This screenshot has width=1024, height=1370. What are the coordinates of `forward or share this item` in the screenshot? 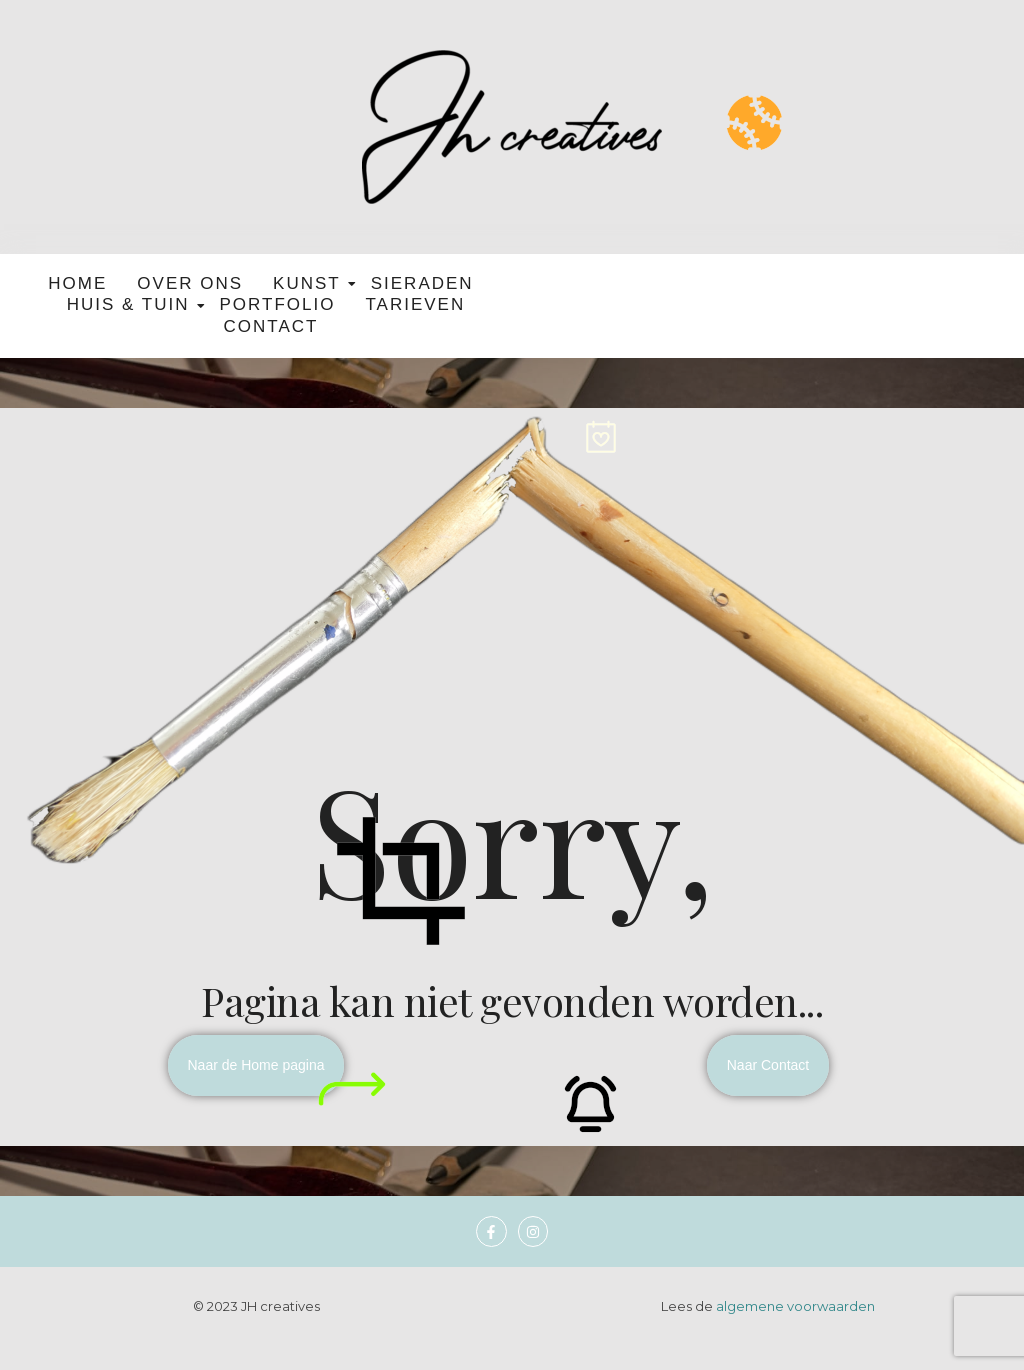 It's located at (352, 1089).